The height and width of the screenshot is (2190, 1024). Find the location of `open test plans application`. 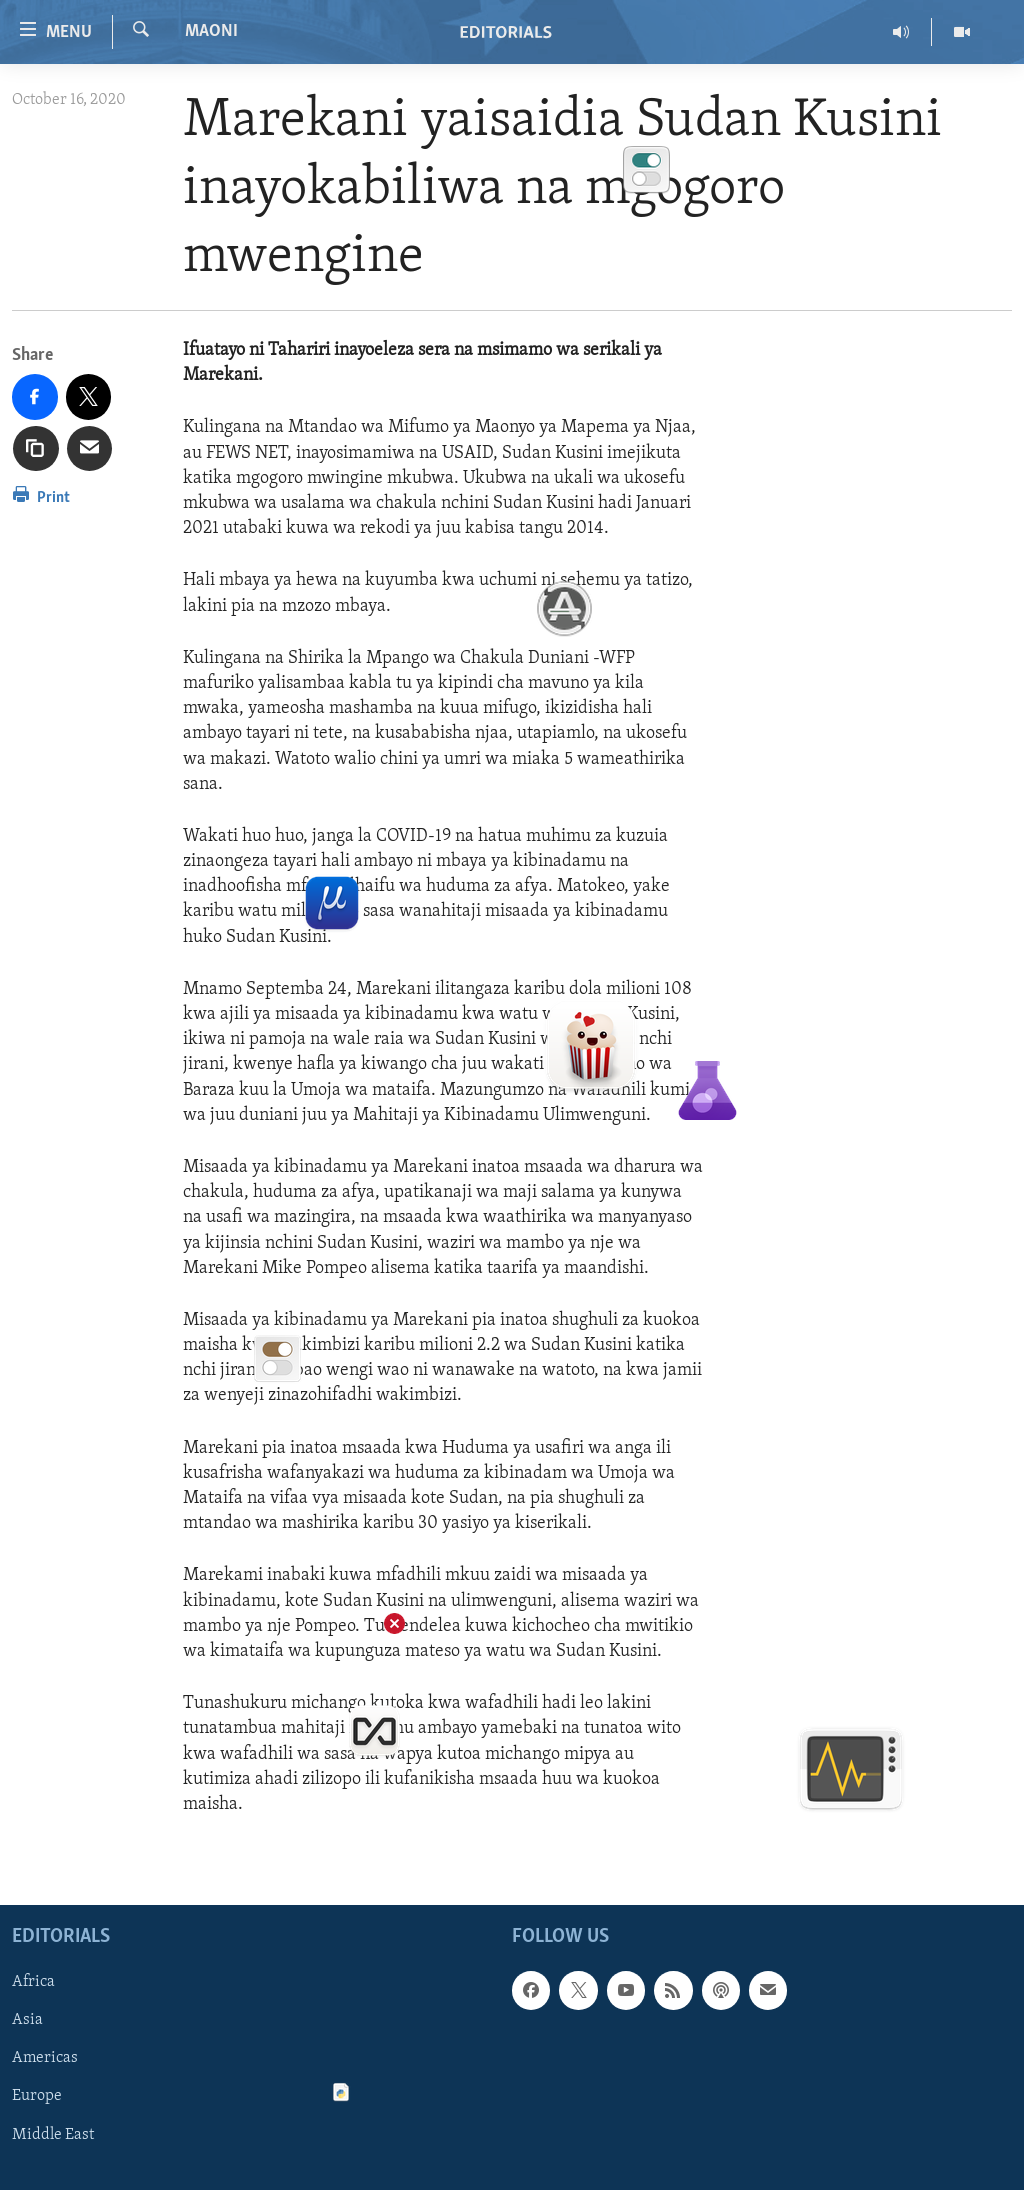

open test plans application is located at coordinates (707, 1090).